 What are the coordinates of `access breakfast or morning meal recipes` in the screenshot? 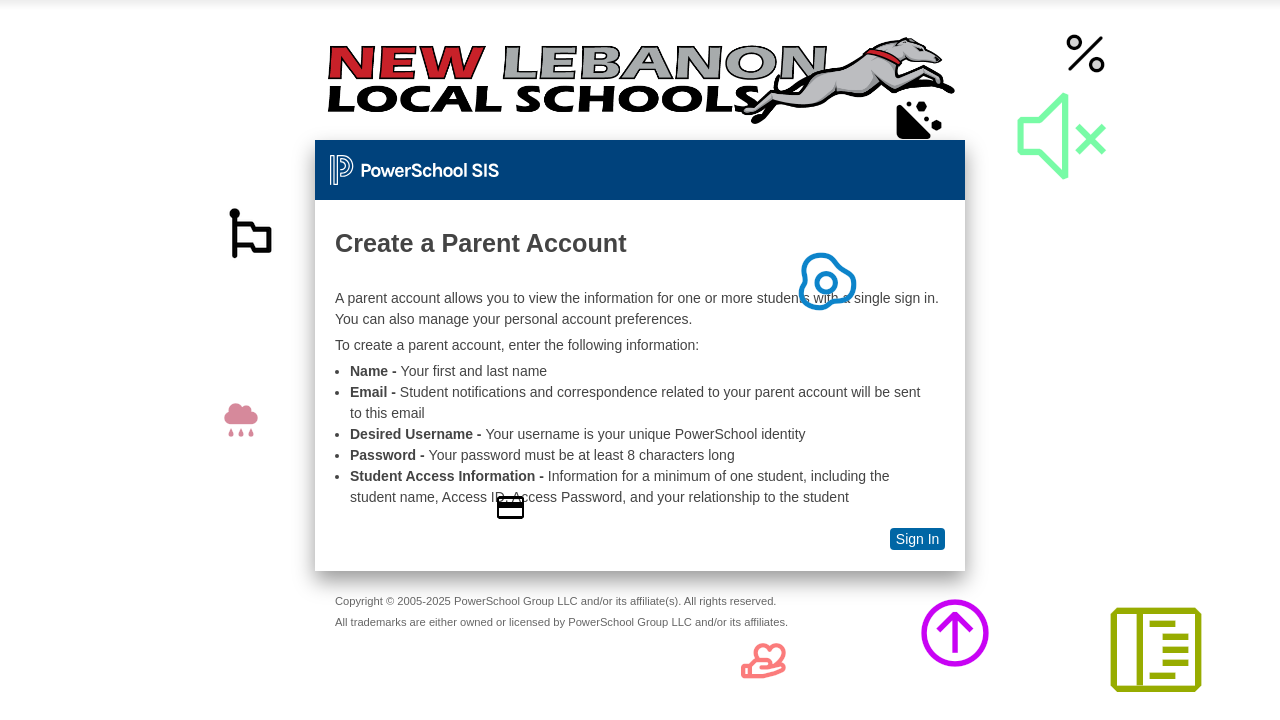 It's located at (827, 281).